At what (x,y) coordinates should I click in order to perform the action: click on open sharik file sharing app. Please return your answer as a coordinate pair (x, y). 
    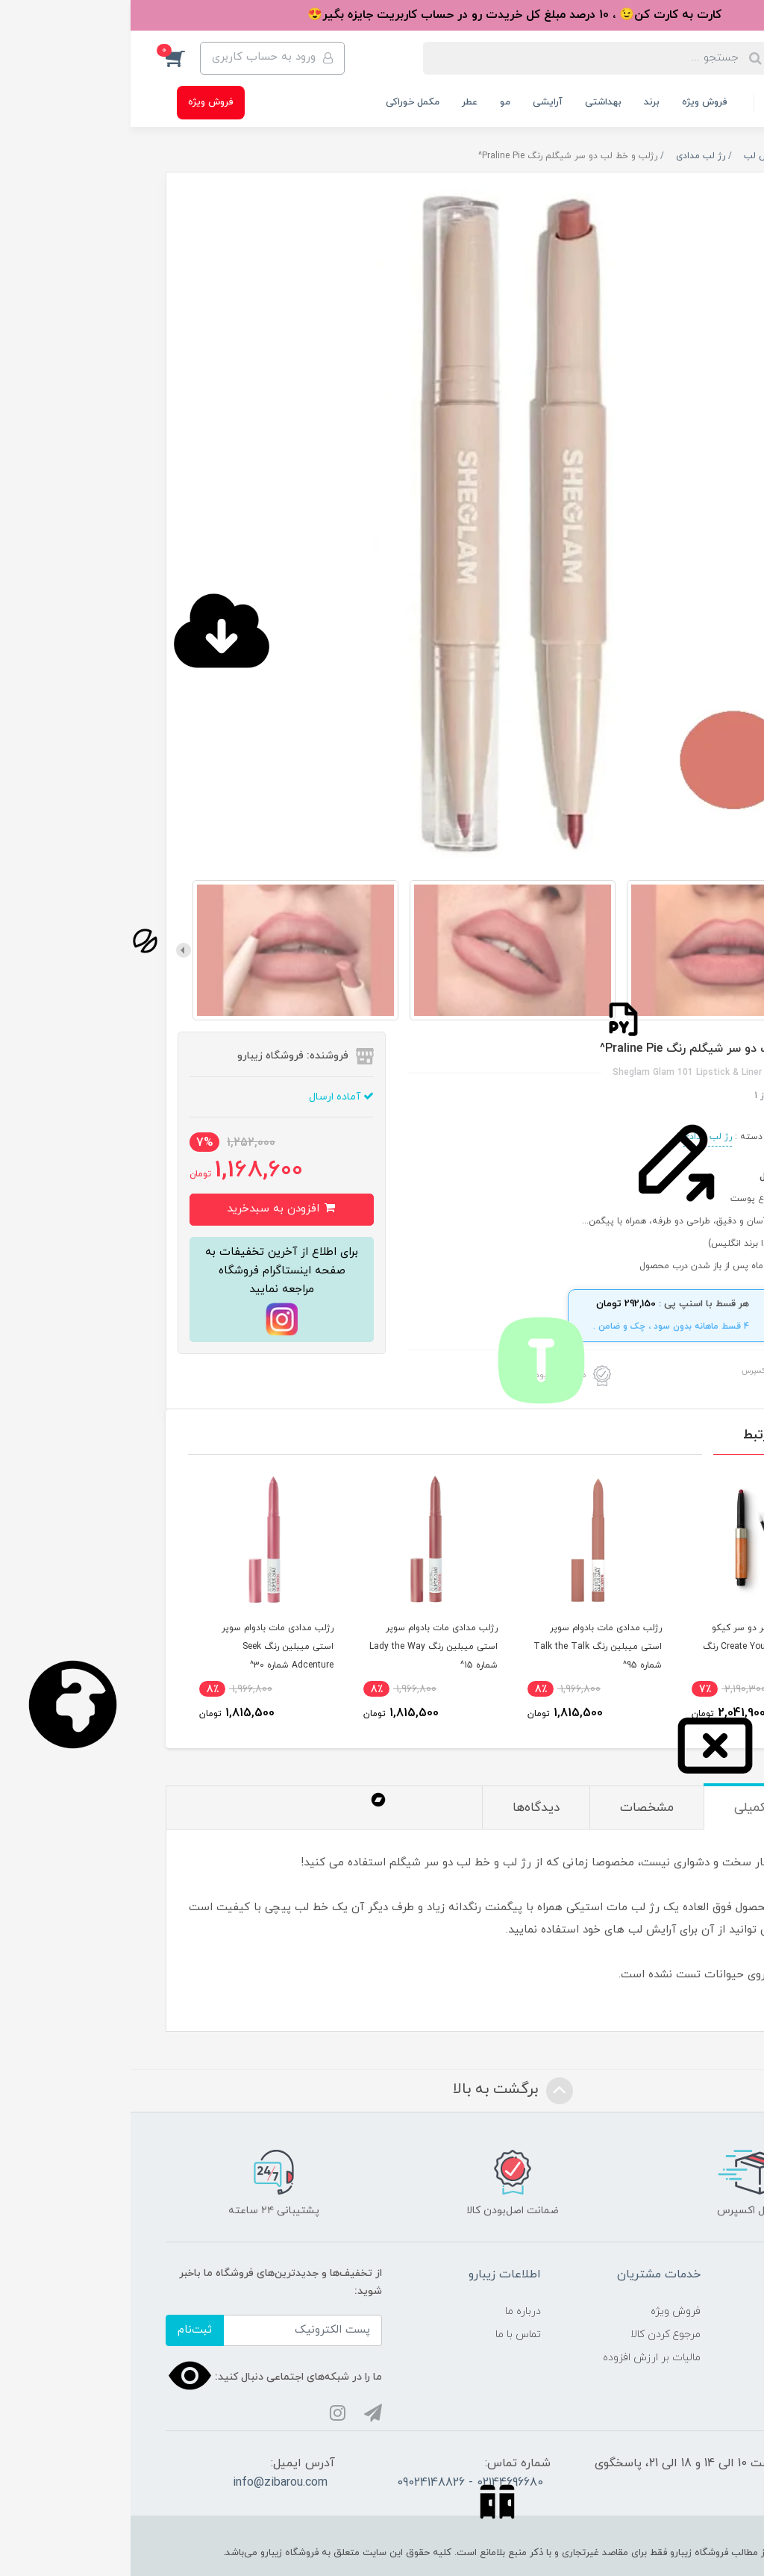
    Looking at the image, I should click on (145, 941).